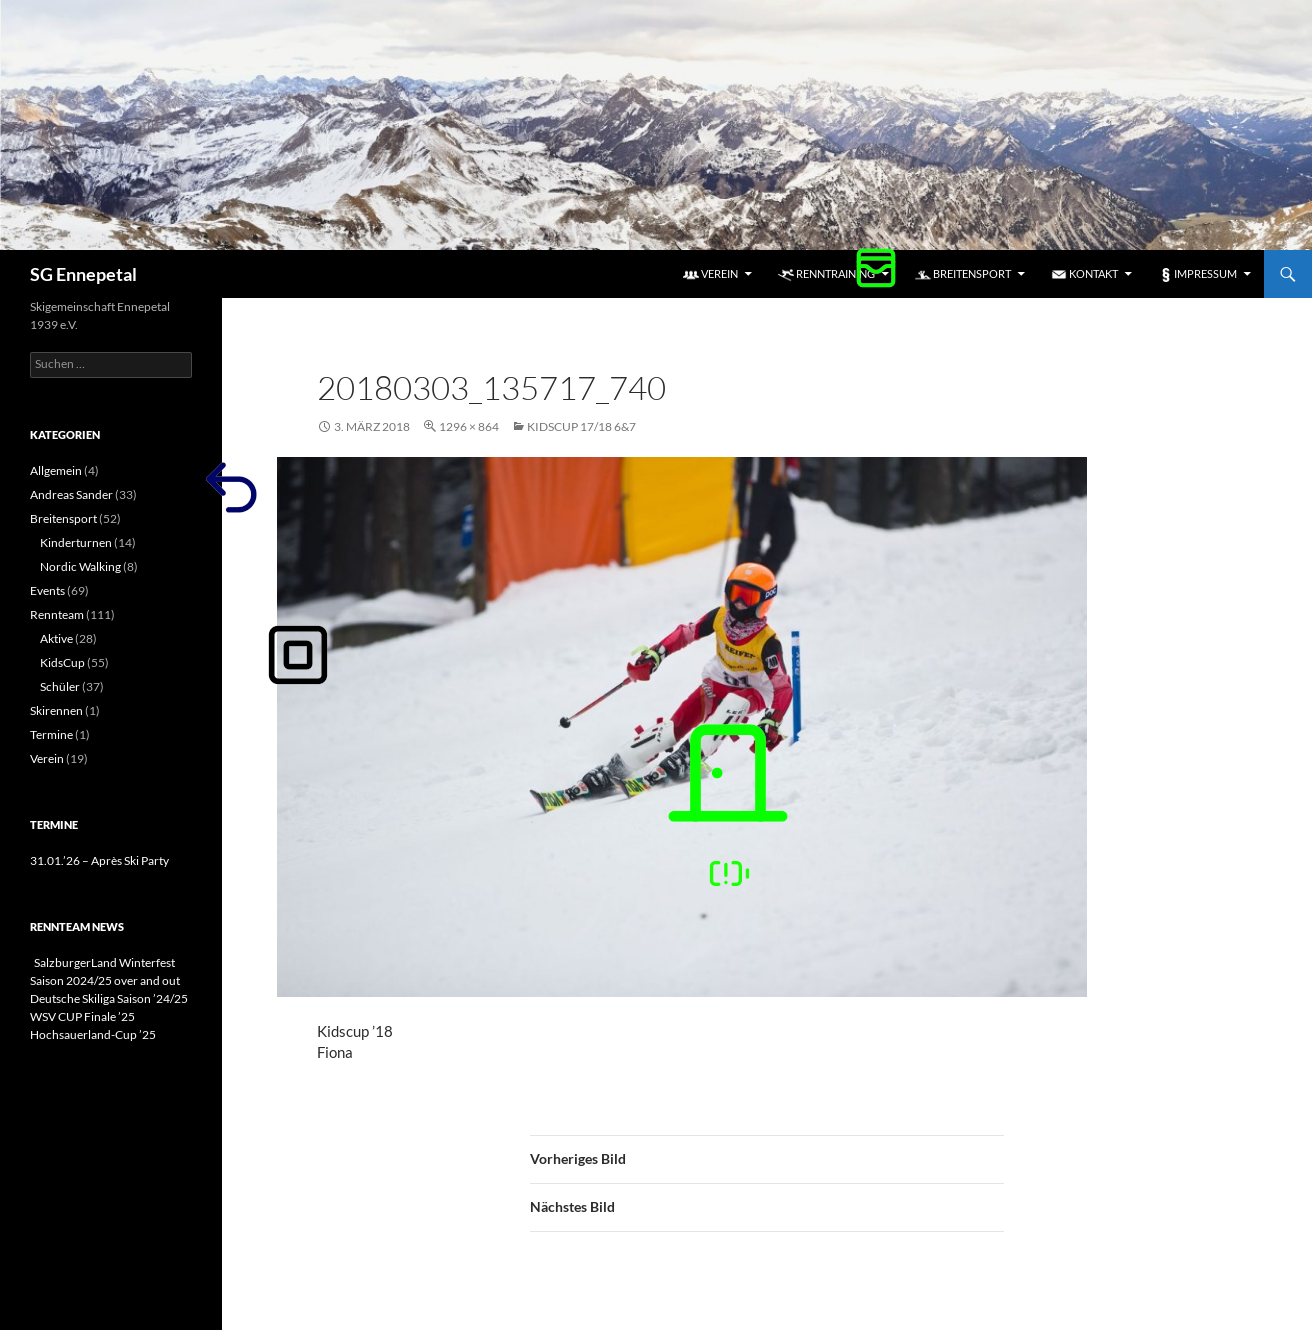  Describe the element at coordinates (298, 655) in the screenshot. I see `nested container or frame element` at that location.